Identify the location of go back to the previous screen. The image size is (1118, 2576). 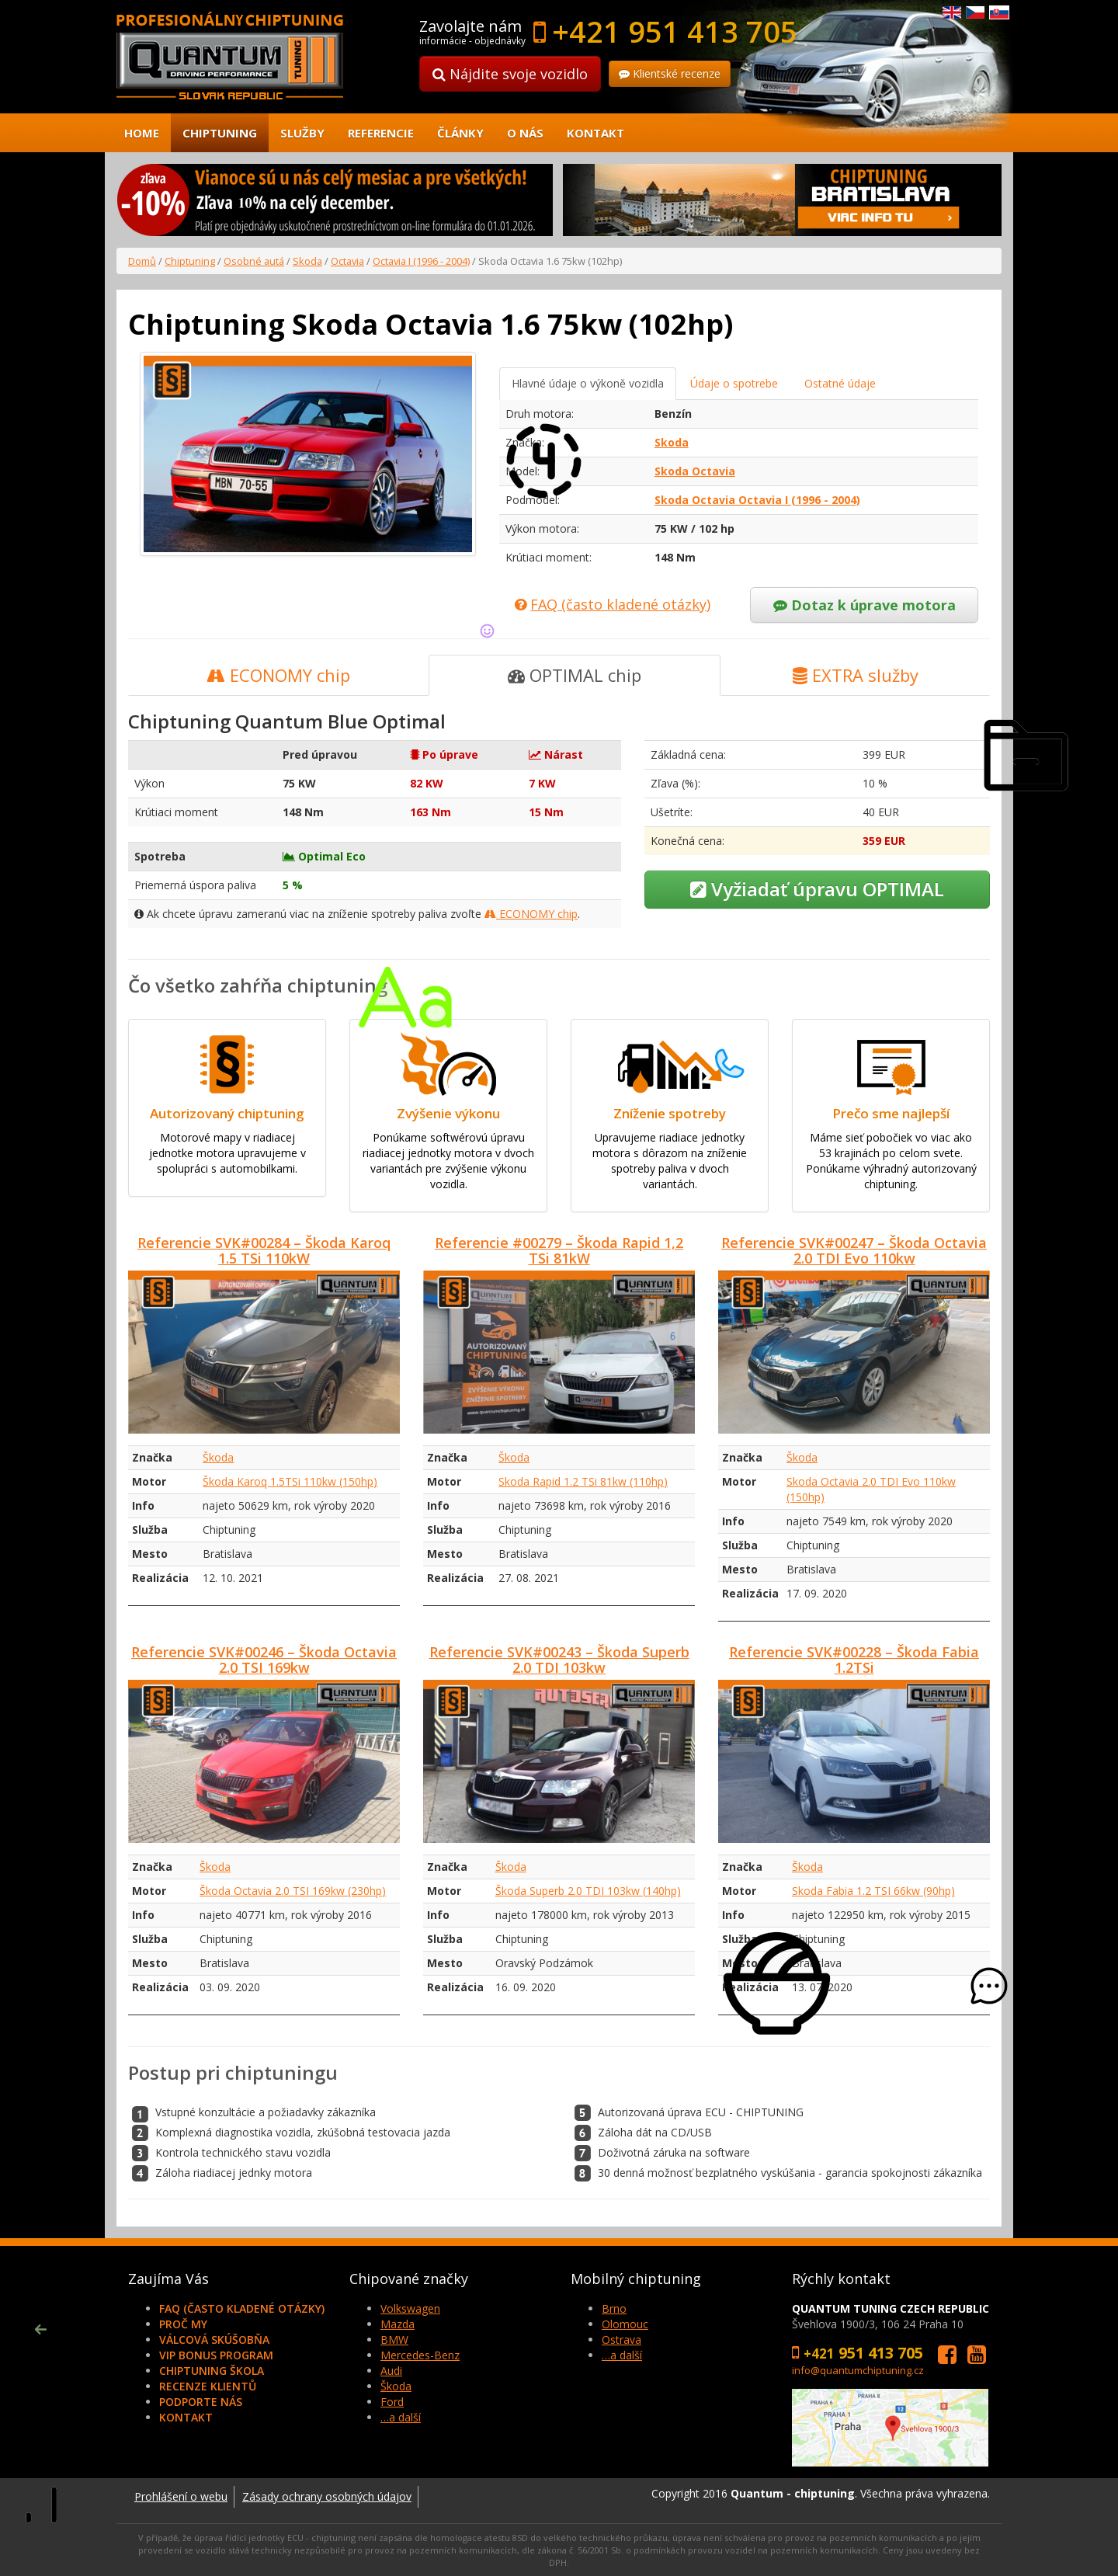
(40, 2329).